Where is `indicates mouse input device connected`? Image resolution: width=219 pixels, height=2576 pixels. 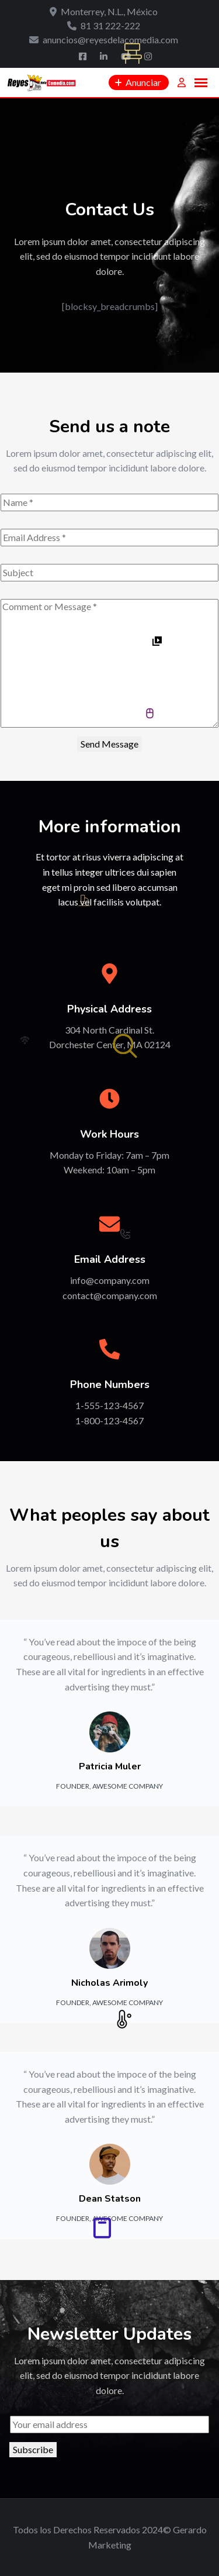
indicates mouse input device connected is located at coordinates (150, 713).